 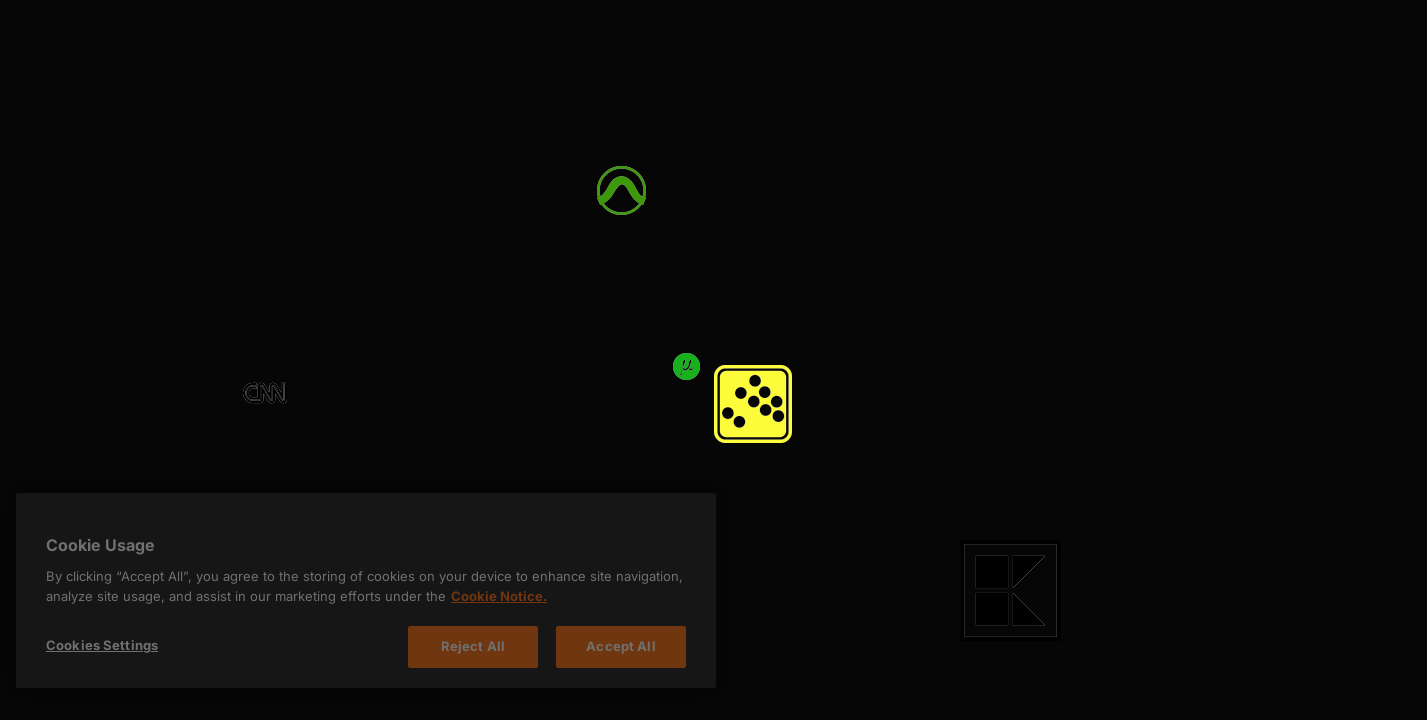 What do you see at coordinates (265, 393) in the screenshot?
I see `open the CNN news app` at bounding box center [265, 393].